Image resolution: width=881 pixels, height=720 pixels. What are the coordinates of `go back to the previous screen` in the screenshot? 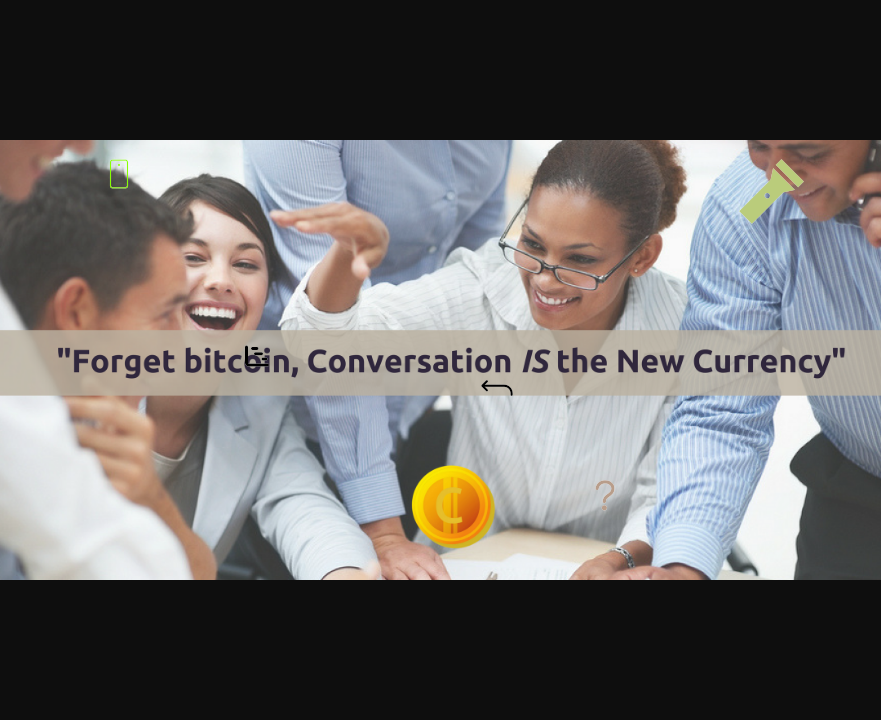 It's located at (497, 388).